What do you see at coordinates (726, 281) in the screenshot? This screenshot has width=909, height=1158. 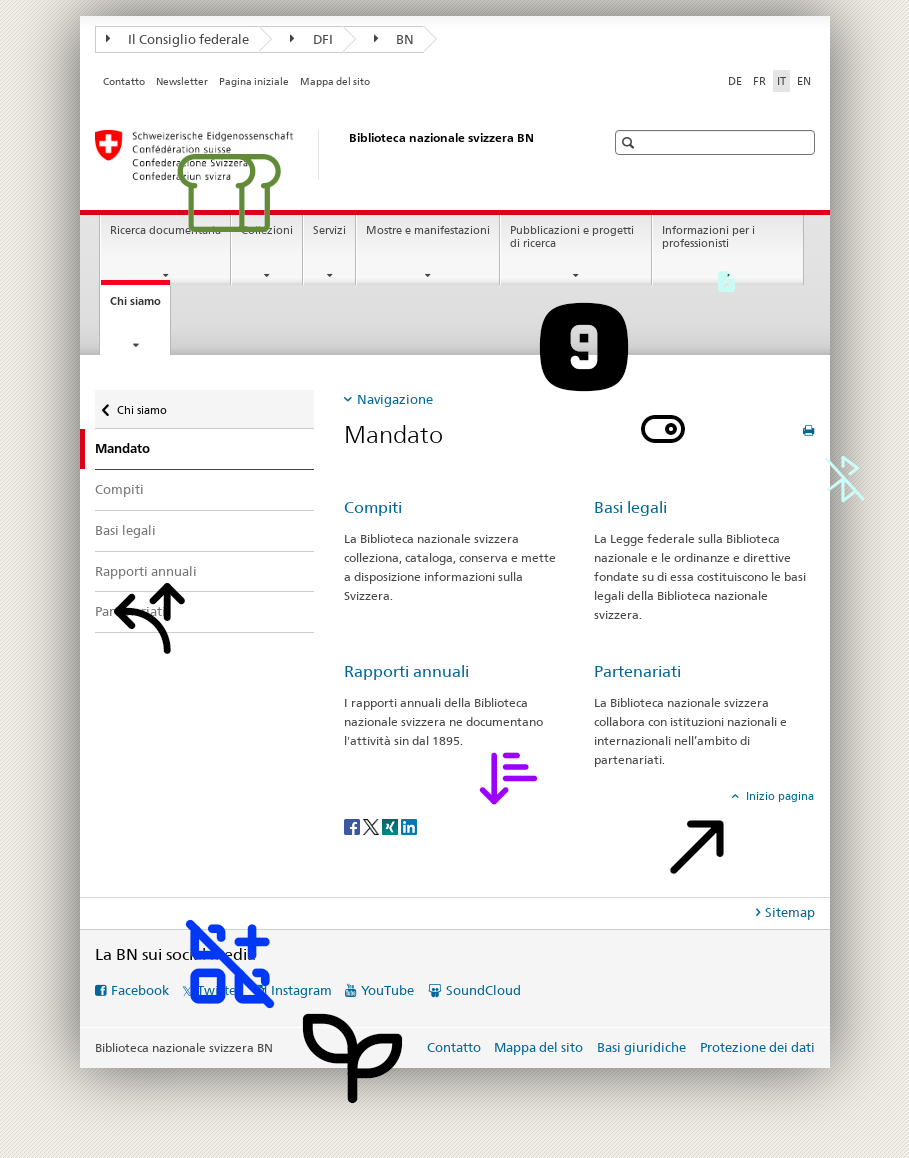 I see `view document with percentage or discount details` at bounding box center [726, 281].